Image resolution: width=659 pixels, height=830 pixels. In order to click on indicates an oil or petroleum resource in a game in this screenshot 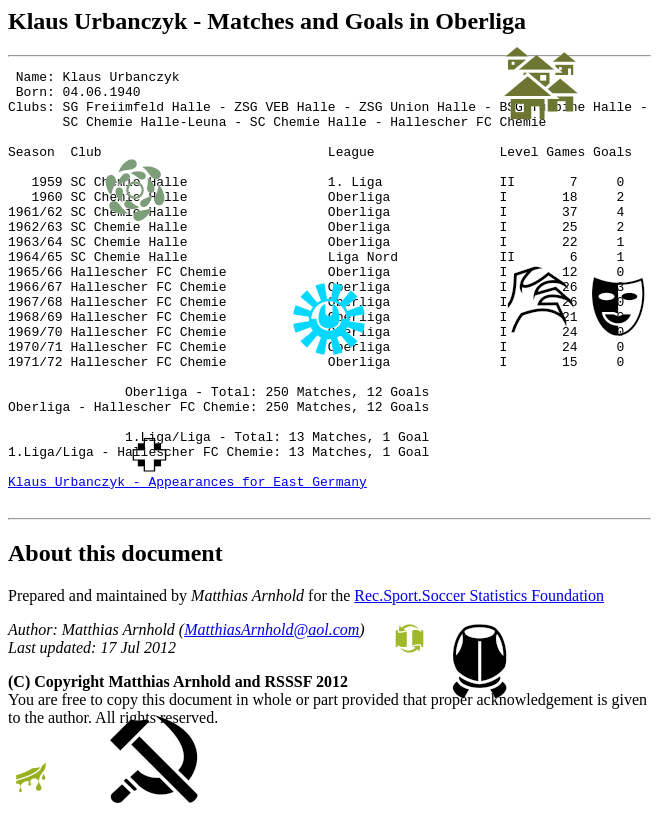, I will do `click(135, 190)`.